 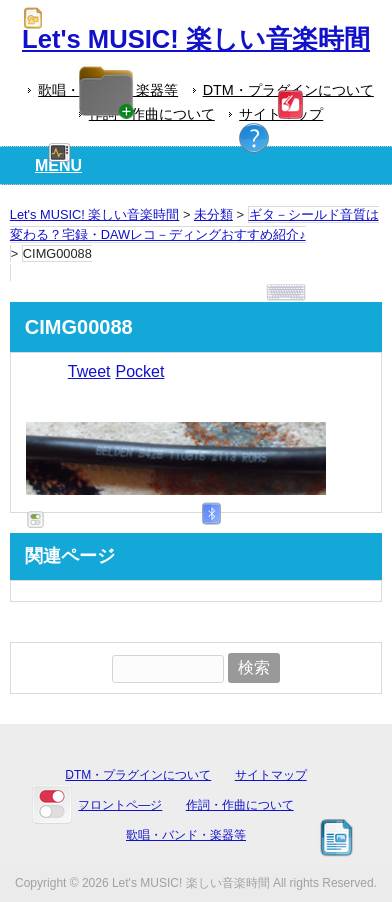 What do you see at coordinates (336, 837) in the screenshot?
I see `libreoffice writer text template file` at bounding box center [336, 837].